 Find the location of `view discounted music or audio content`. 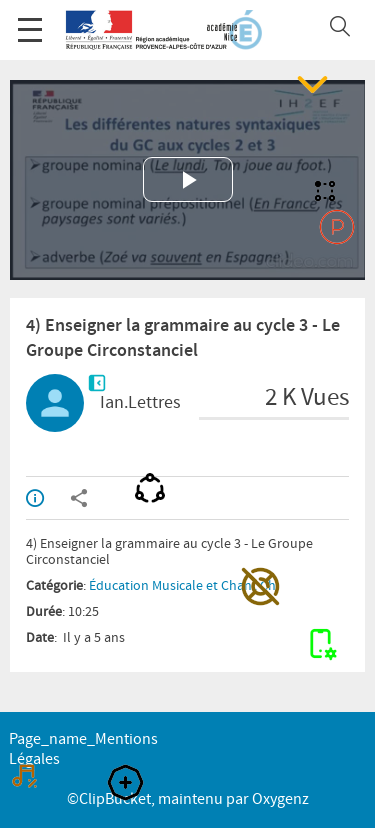

view discounted music or audio content is located at coordinates (24, 775).